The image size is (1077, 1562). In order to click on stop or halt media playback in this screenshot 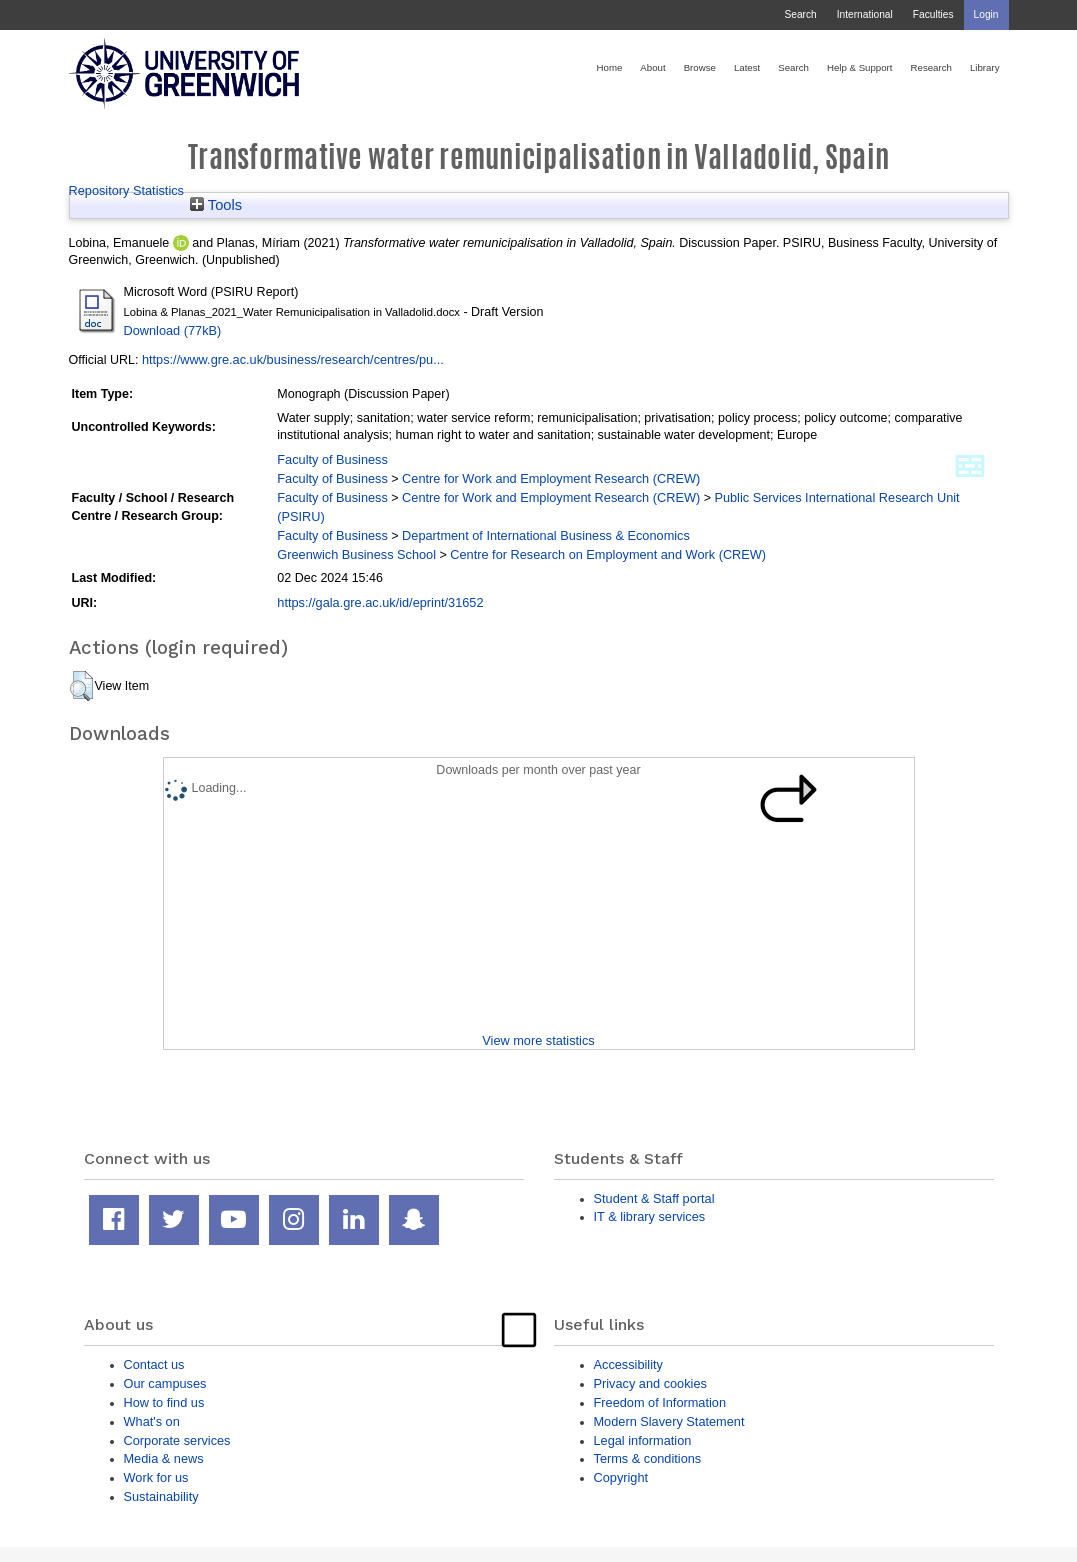, I will do `click(519, 1330)`.